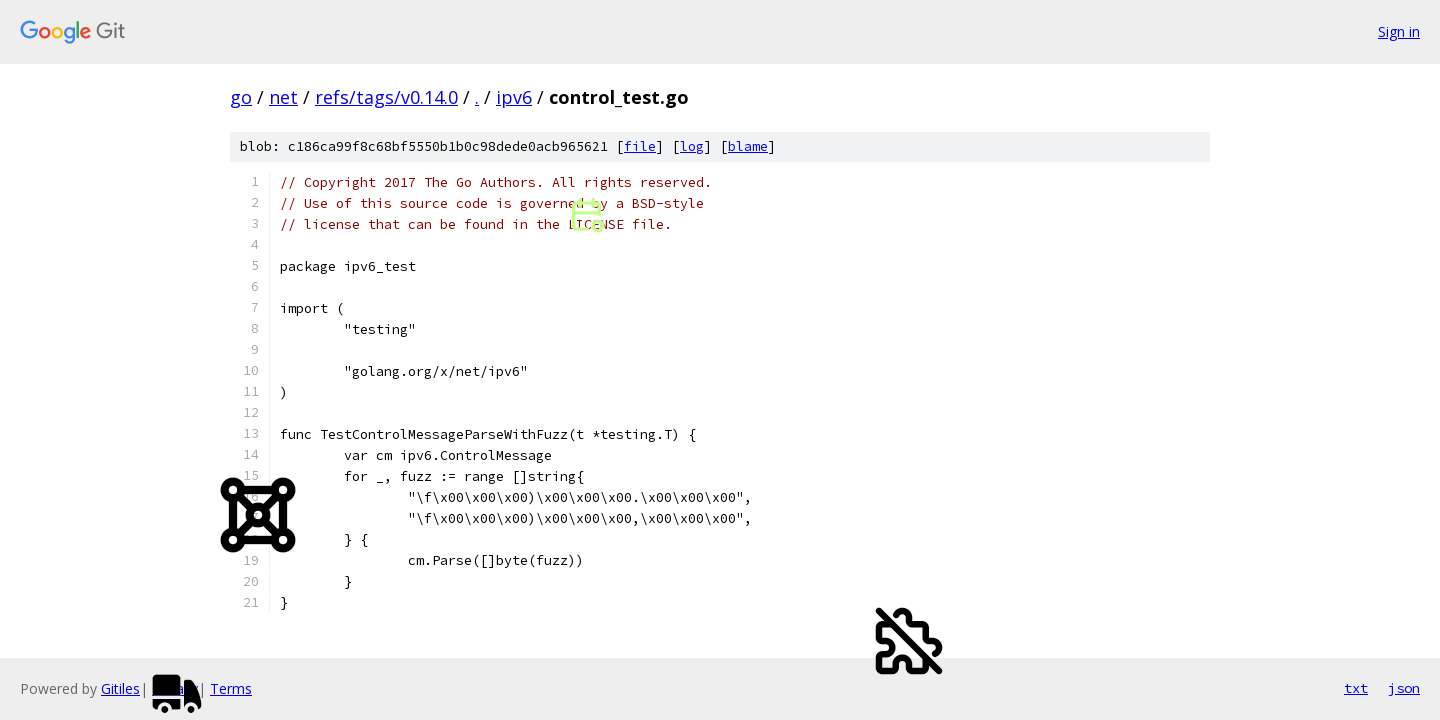  Describe the element at coordinates (258, 515) in the screenshot. I see `view full network hierarchy` at that location.